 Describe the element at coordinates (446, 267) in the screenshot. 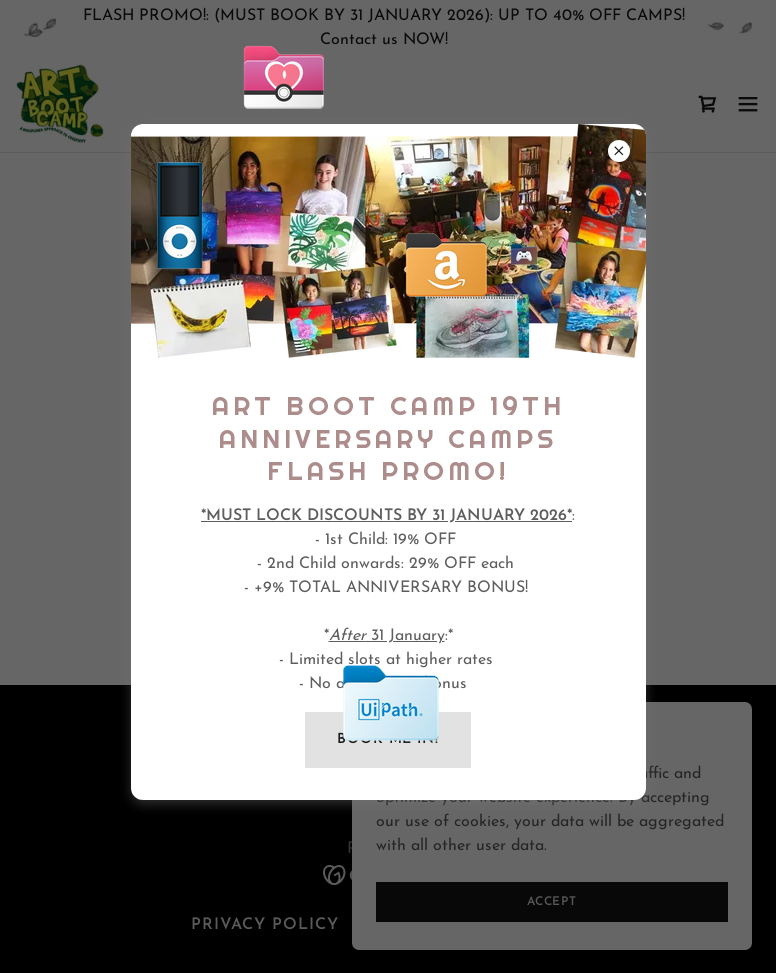

I see `folder containing amazon-related files or downloads` at that location.